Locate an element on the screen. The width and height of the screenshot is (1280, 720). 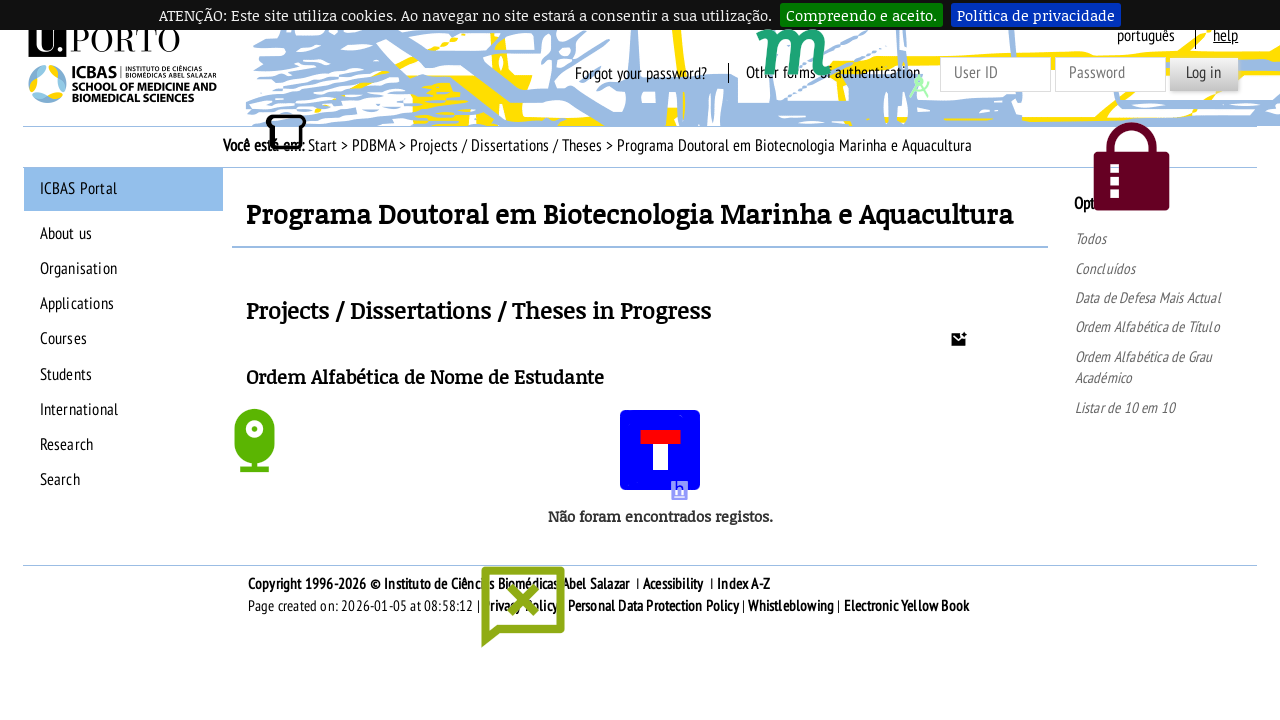
access a private git repository is located at coordinates (1131, 168).